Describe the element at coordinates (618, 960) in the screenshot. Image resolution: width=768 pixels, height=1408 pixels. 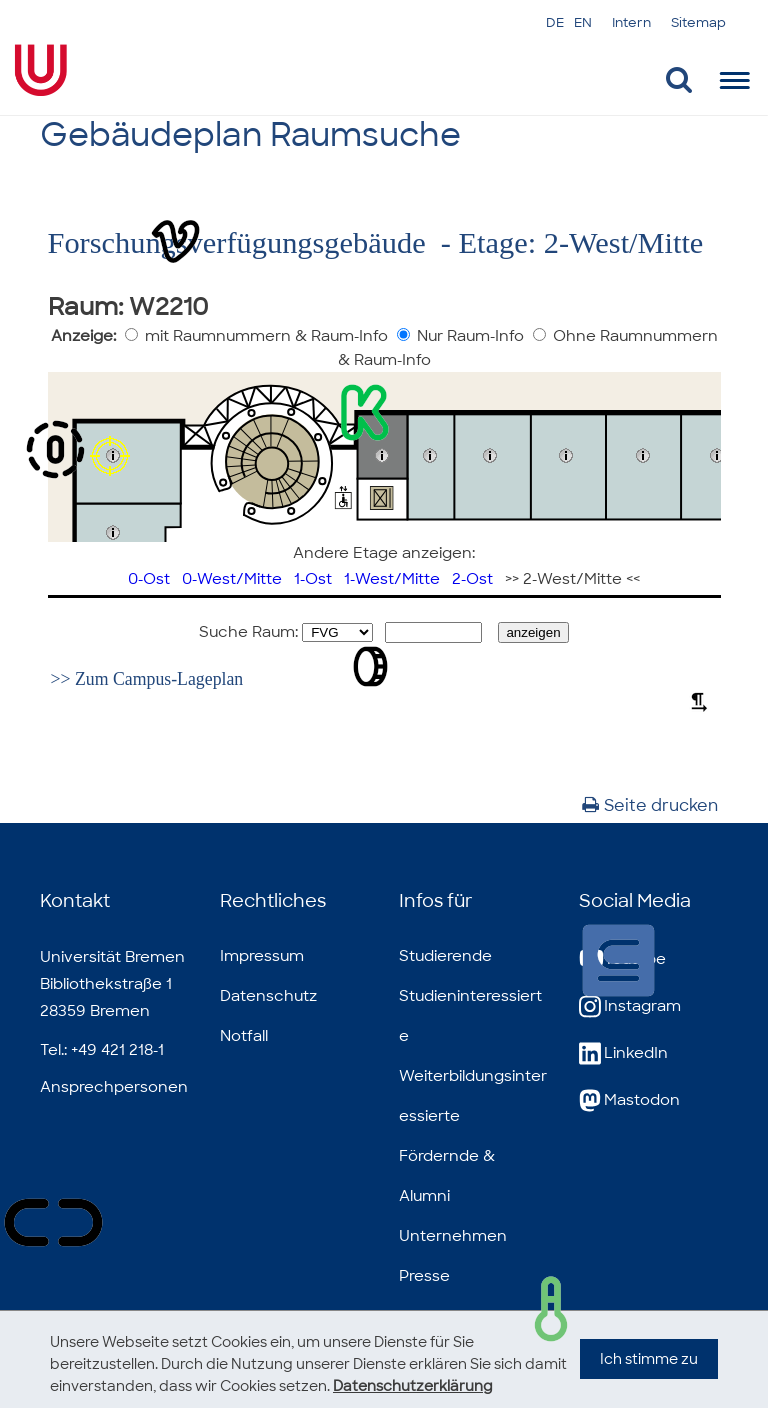
I see `indicates a subset relationship in mathematical or data contexts` at that location.